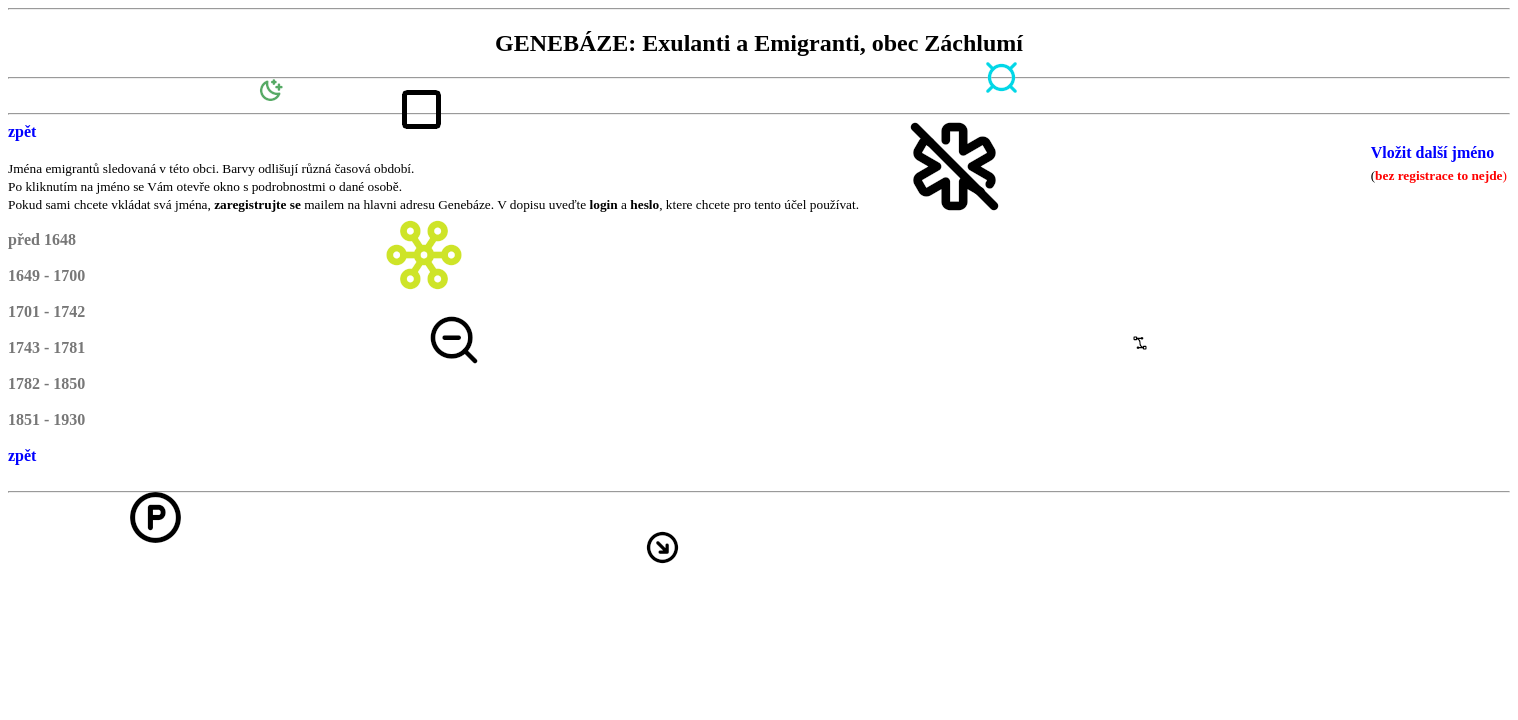  What do you see at coordinates (1001, 77) in the screenshot?
I see `view currency or monetary settings` at bounding box center [1001, 77].